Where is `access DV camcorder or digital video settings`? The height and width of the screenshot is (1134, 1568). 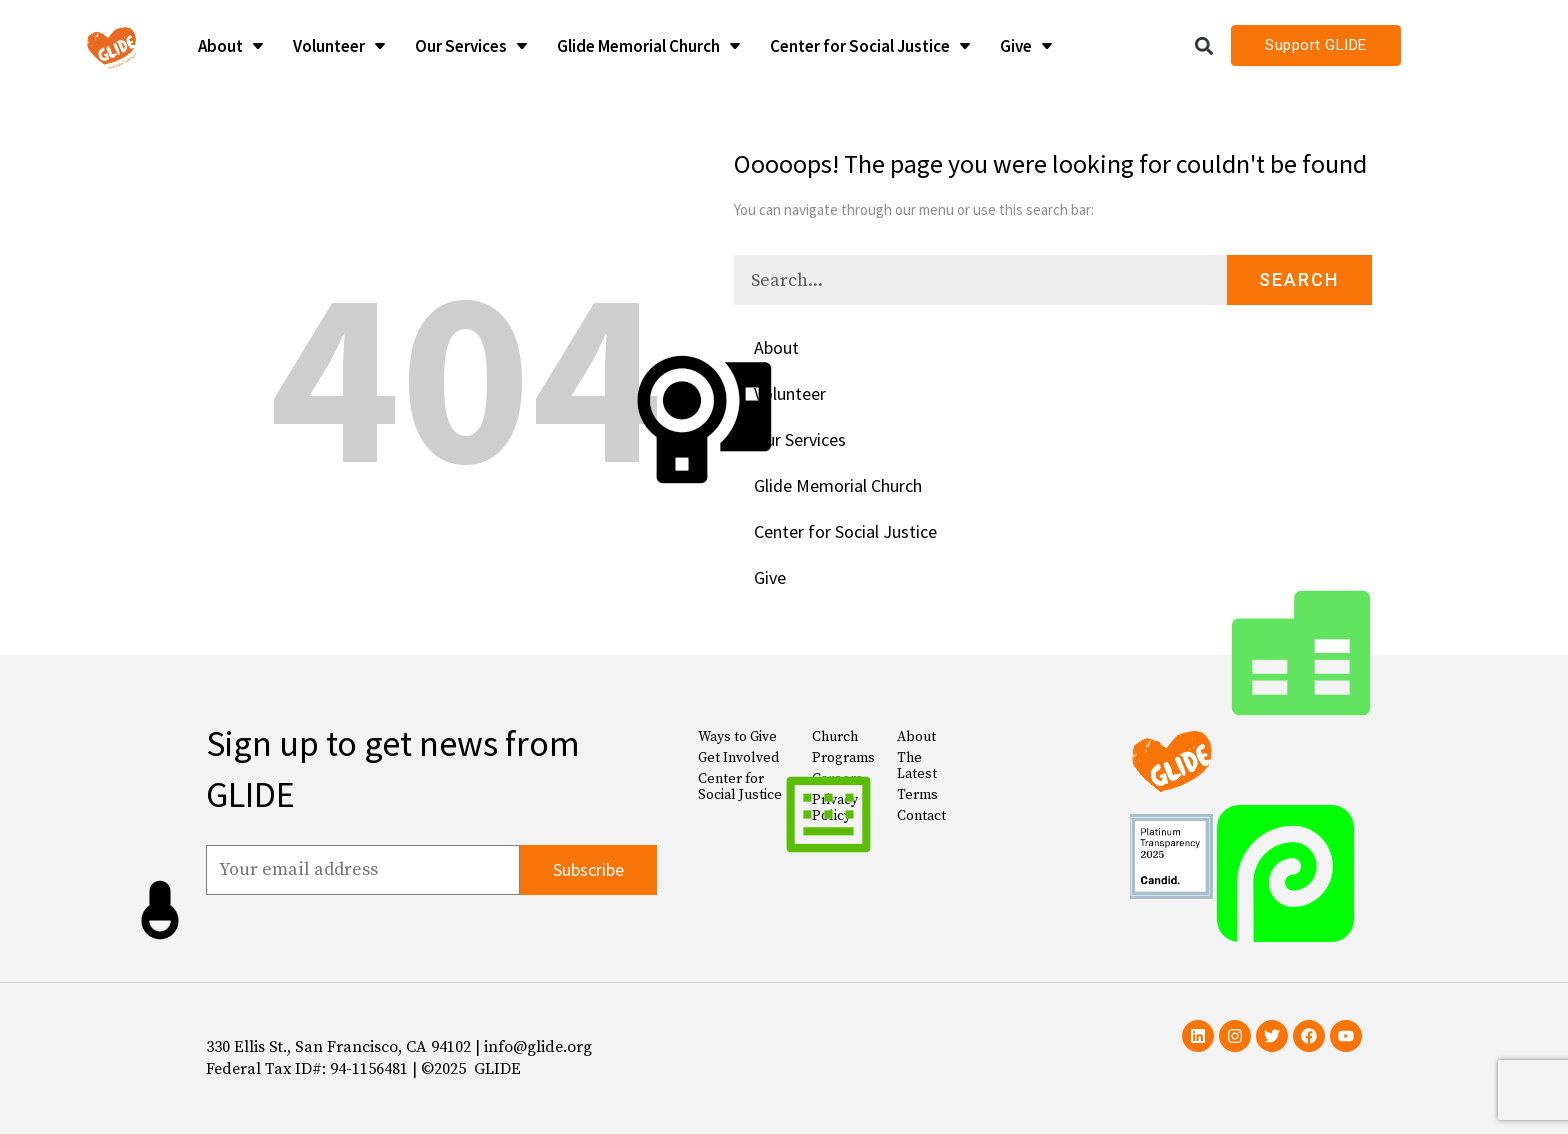 access DV camcorder or digital video settings is located at coordinates (707, 419).